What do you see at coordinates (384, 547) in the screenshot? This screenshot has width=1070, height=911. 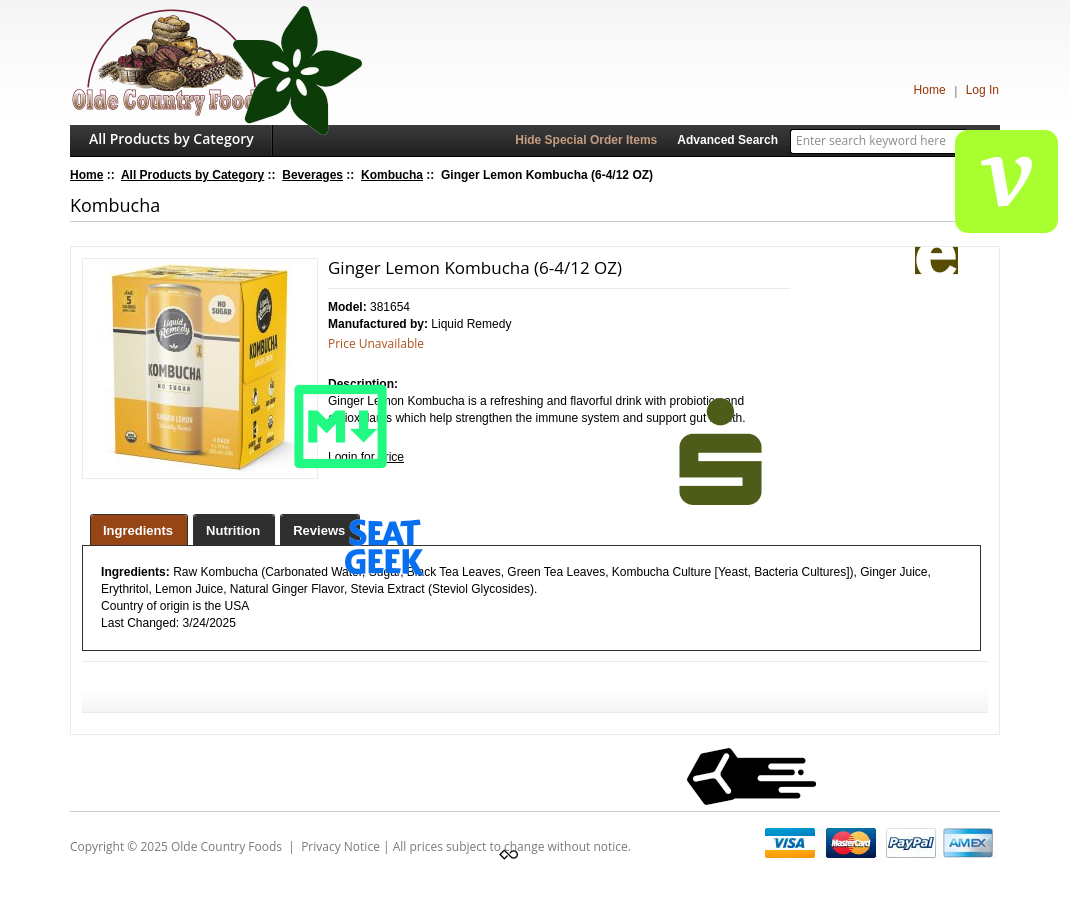 I see `open the SeatGeek app` at bounding box center [384, 547].